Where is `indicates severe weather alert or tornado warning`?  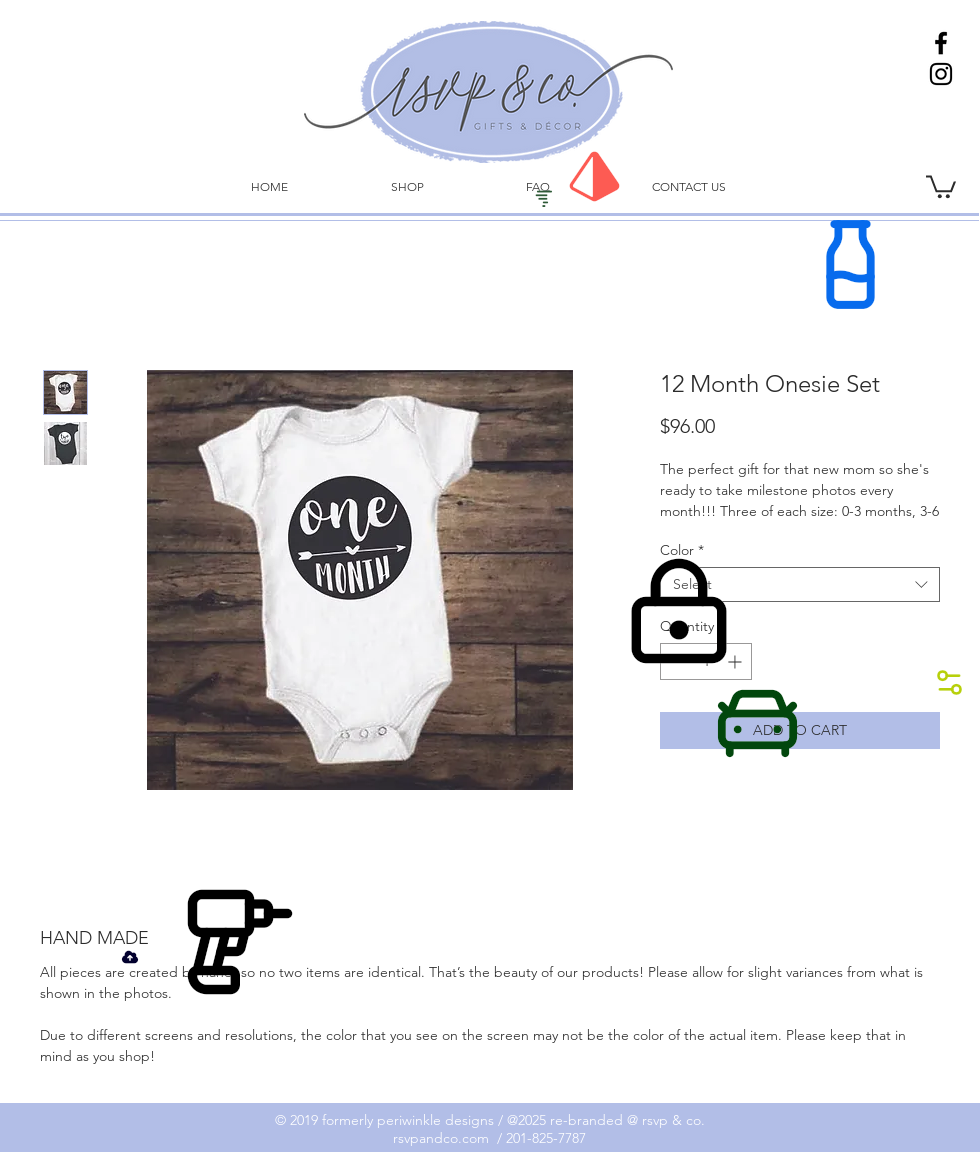 indicates severe weather alert or tornado warning is located at coordinates (543, 198).